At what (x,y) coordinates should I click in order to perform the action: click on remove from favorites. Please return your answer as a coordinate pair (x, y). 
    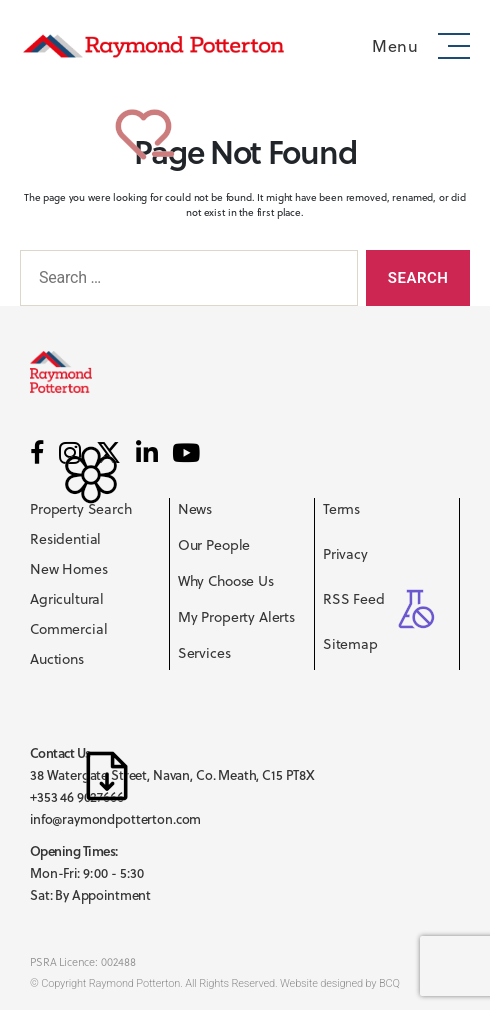
    Looking at the image, I should click on (143, 134).